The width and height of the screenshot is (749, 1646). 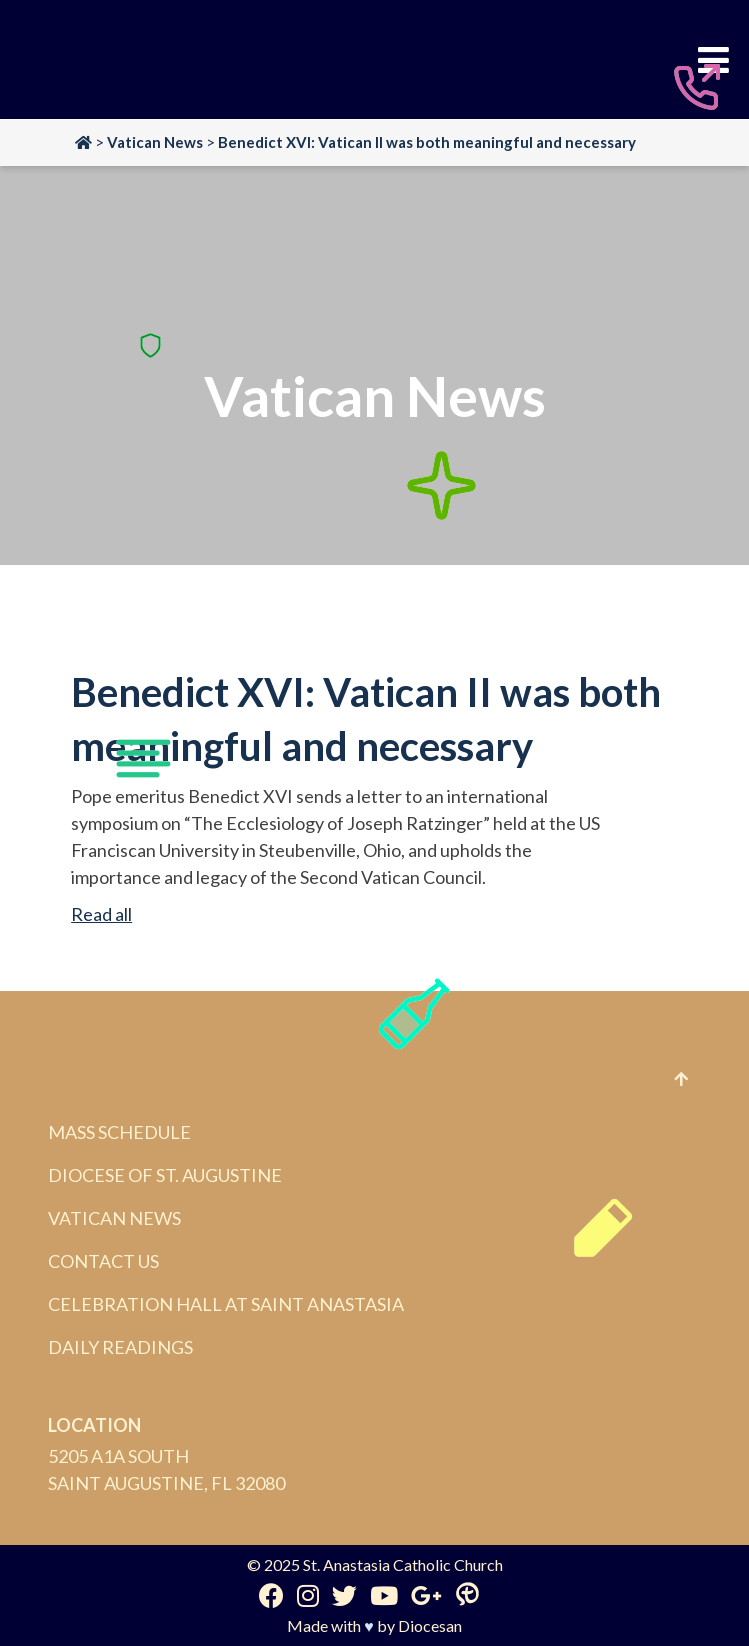 What do you see at coordinates (413, 1015) in the screenshot?
I see `browse alcoholic beverage options` at bounding box center [413, 1015].